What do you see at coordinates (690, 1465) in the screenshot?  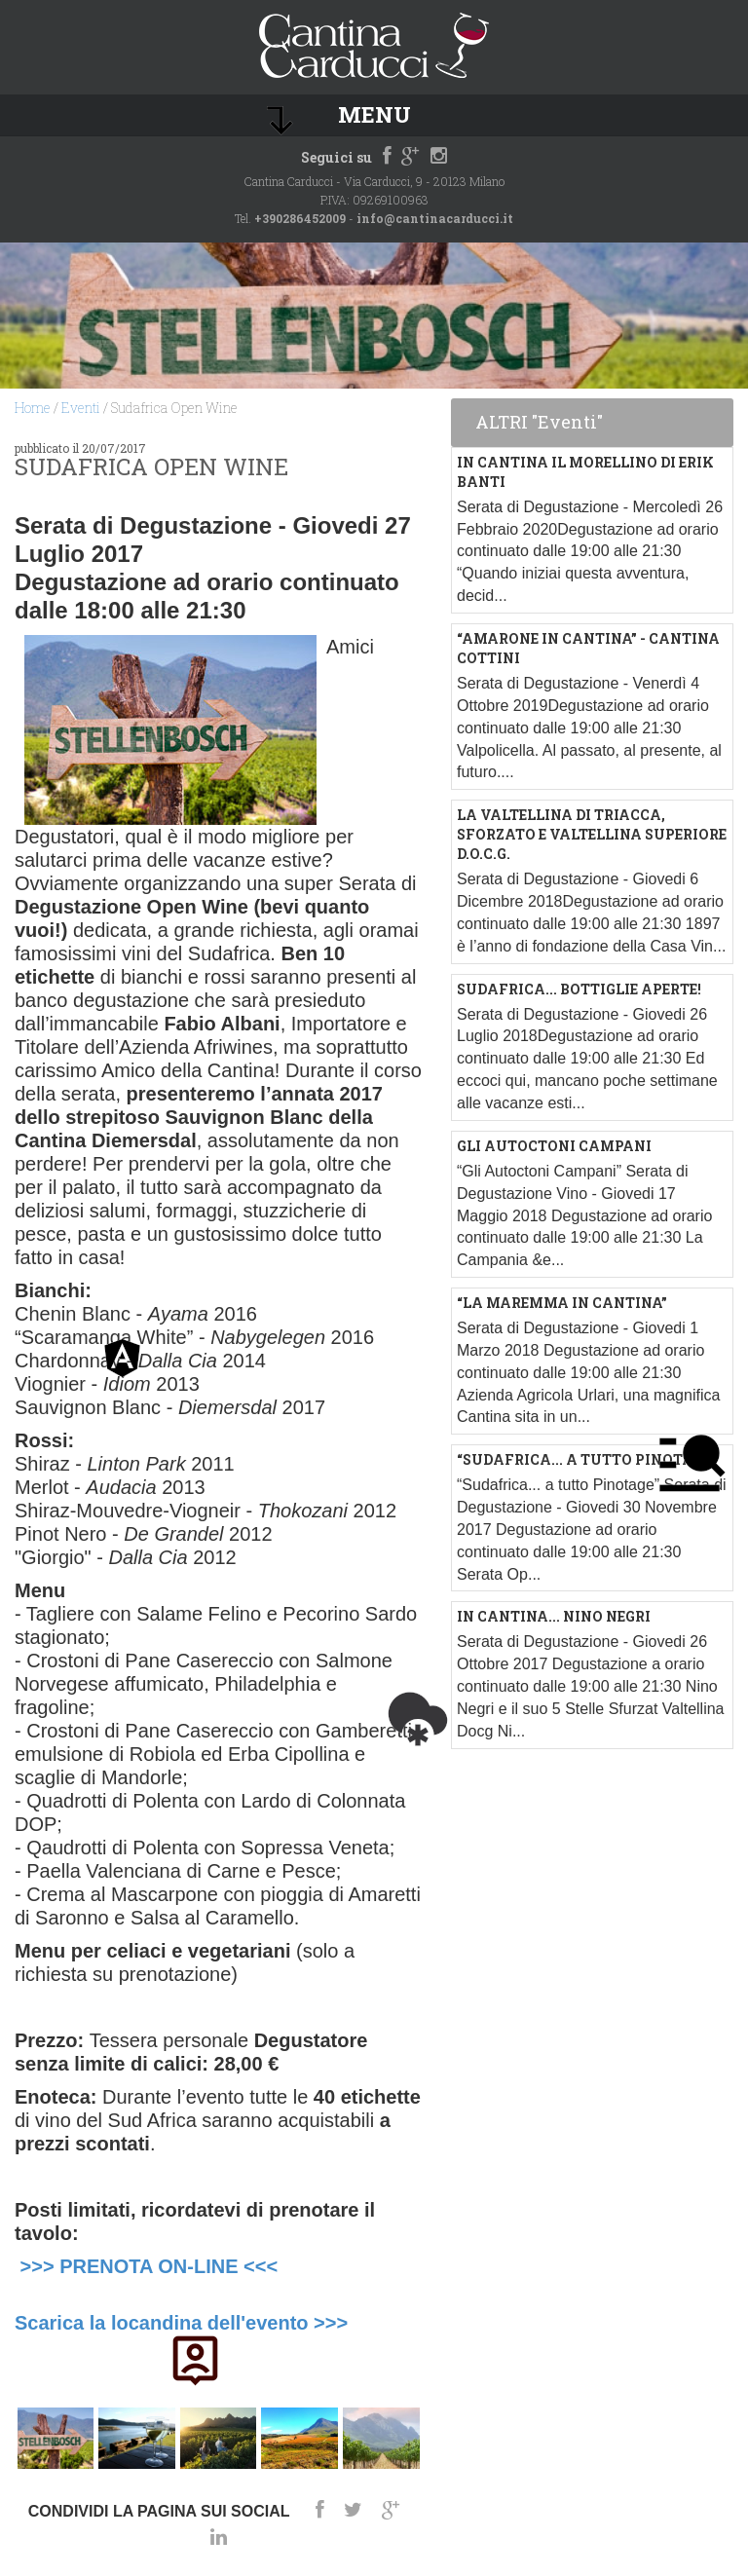 I see `search within menu options` at bounding box center [690, 1465].